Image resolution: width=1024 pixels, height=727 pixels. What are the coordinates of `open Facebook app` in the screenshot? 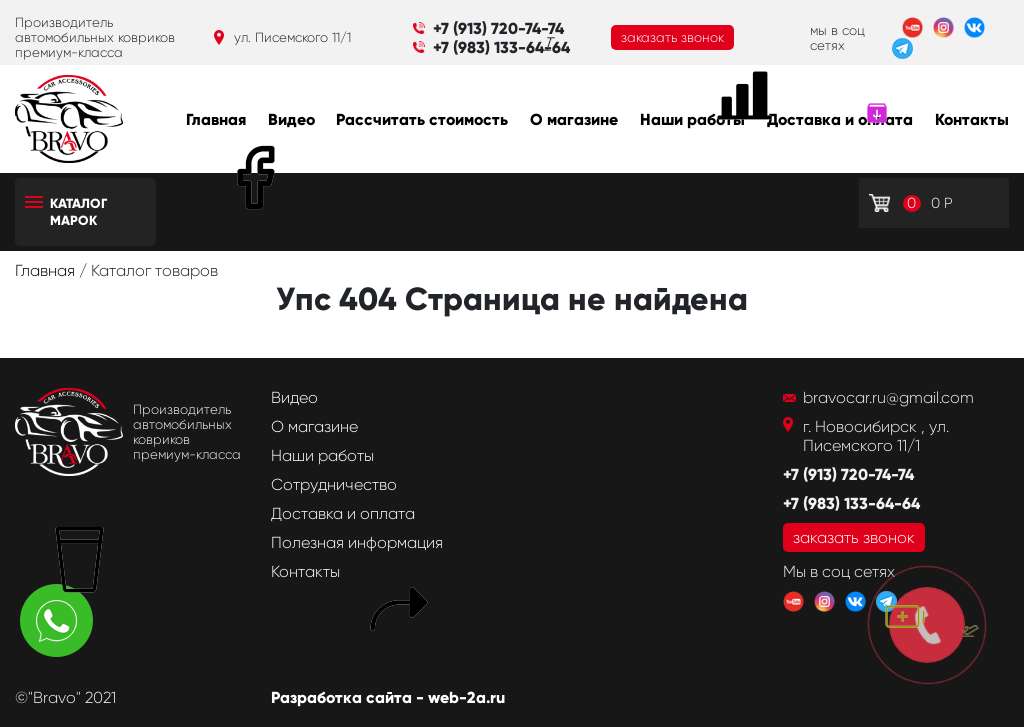 It's located at (254, 177).